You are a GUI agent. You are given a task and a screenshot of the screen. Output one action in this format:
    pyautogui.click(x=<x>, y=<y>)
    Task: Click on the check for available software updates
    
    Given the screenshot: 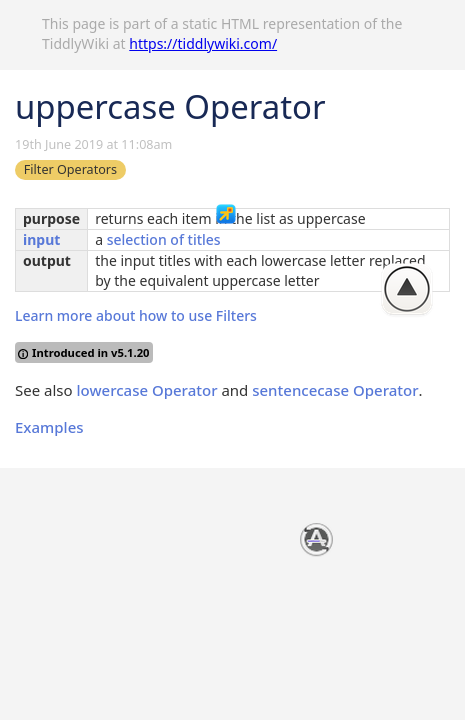 What is the action you would take?
    pyautogui.click(x=316, y=539)
    